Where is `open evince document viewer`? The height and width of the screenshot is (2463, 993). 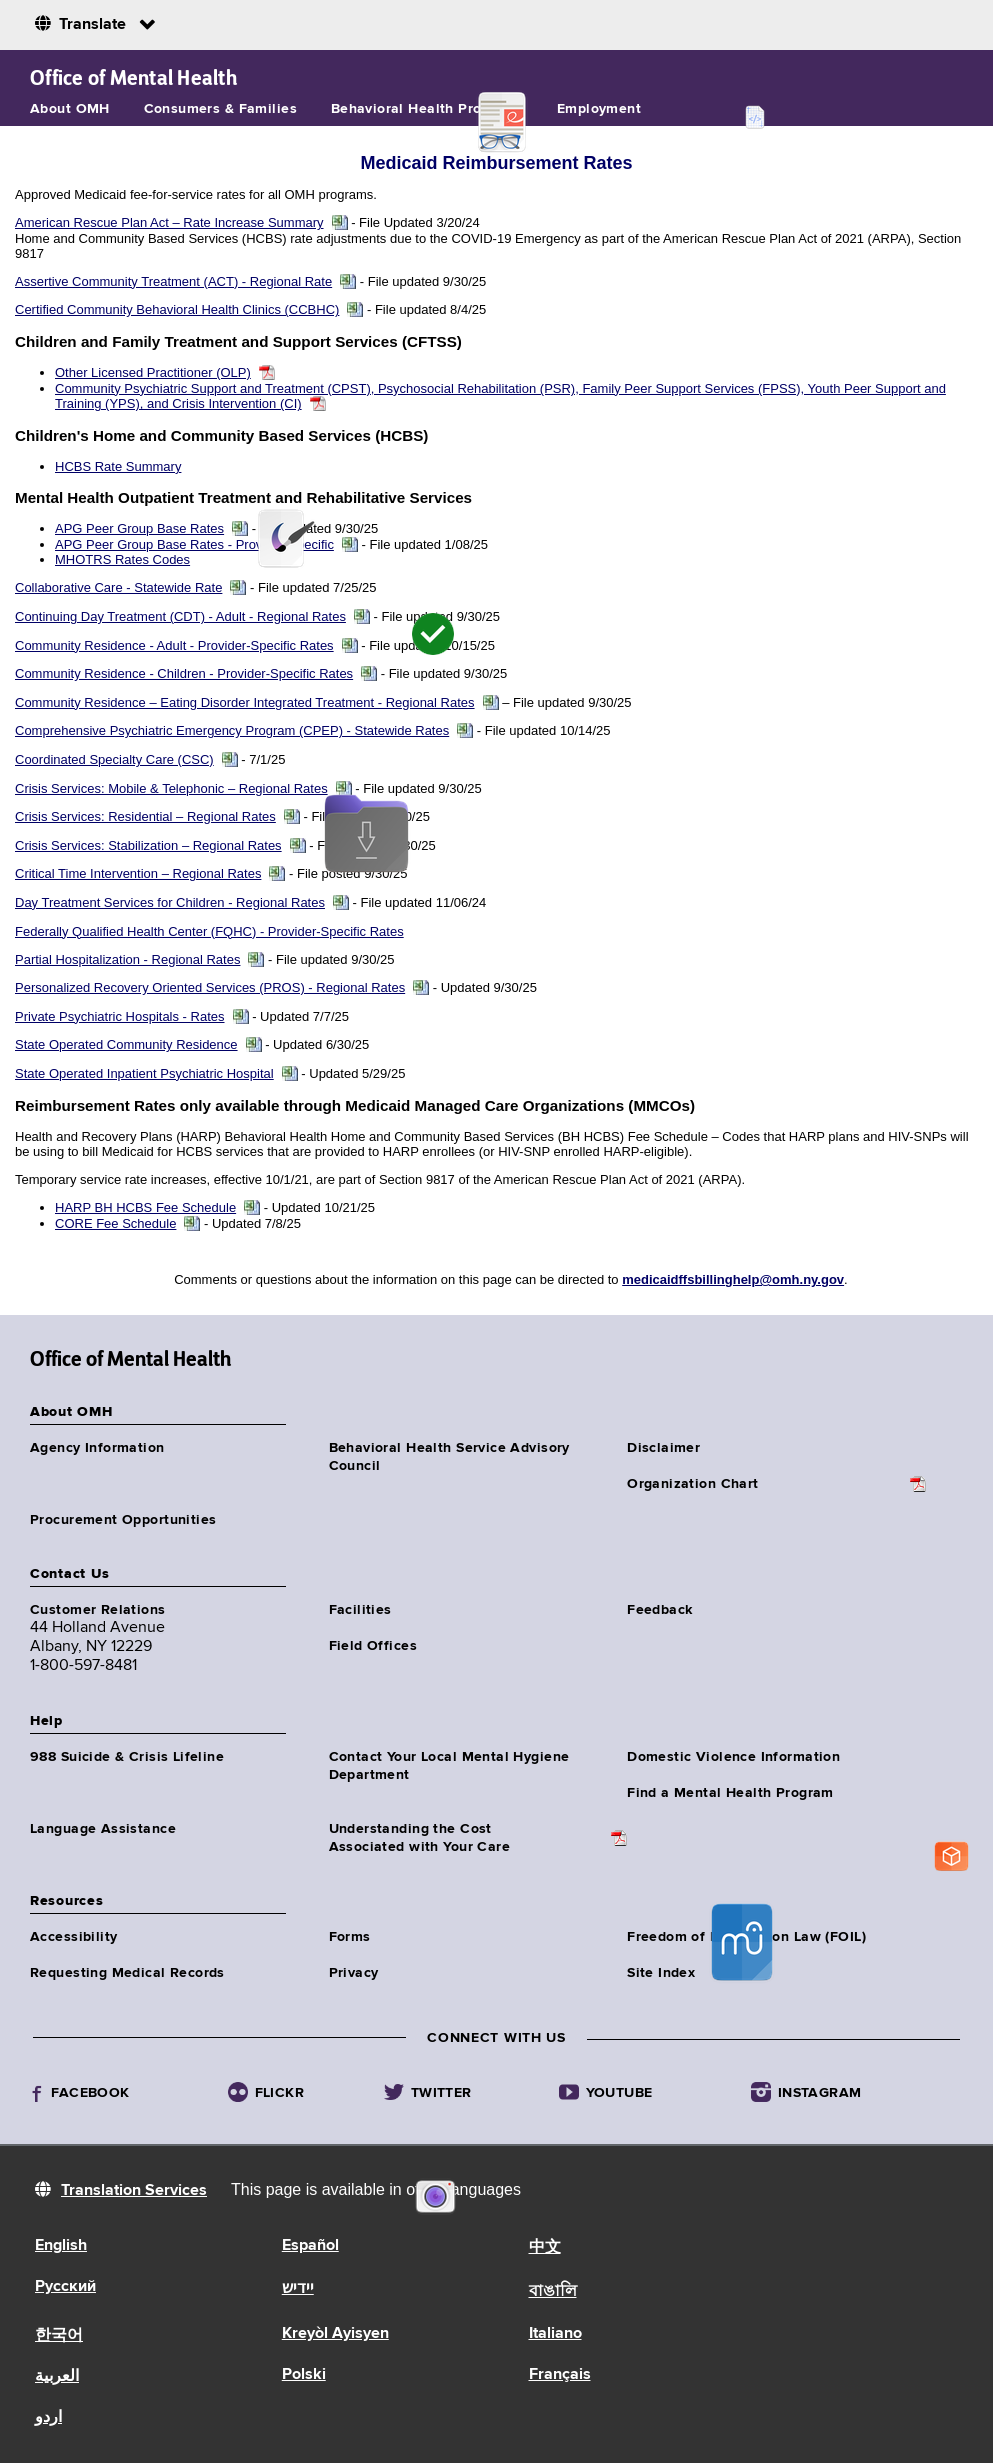 open evince document viewer is located at coordinates (502, 122).